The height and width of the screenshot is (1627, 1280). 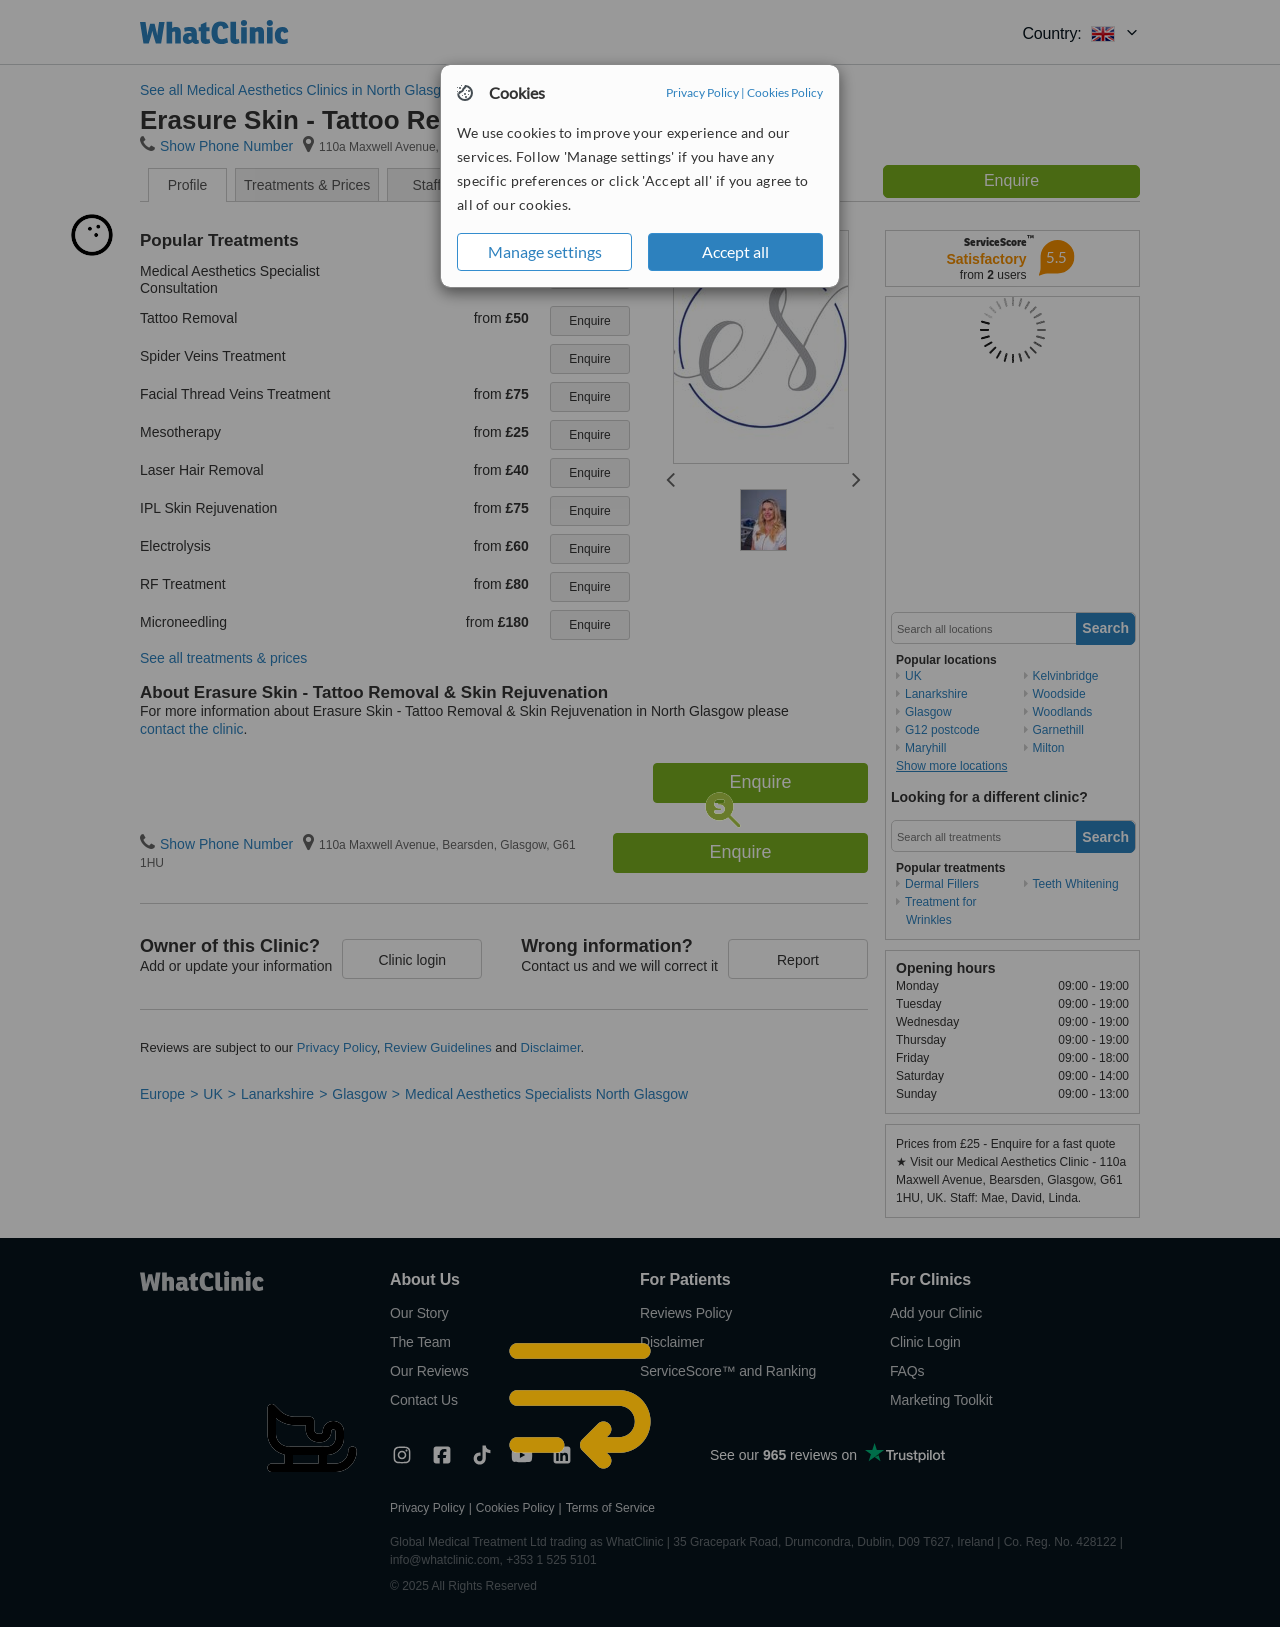 I want to click on toggle text wrapping in a document or editor, so click(x=580, y=1398).